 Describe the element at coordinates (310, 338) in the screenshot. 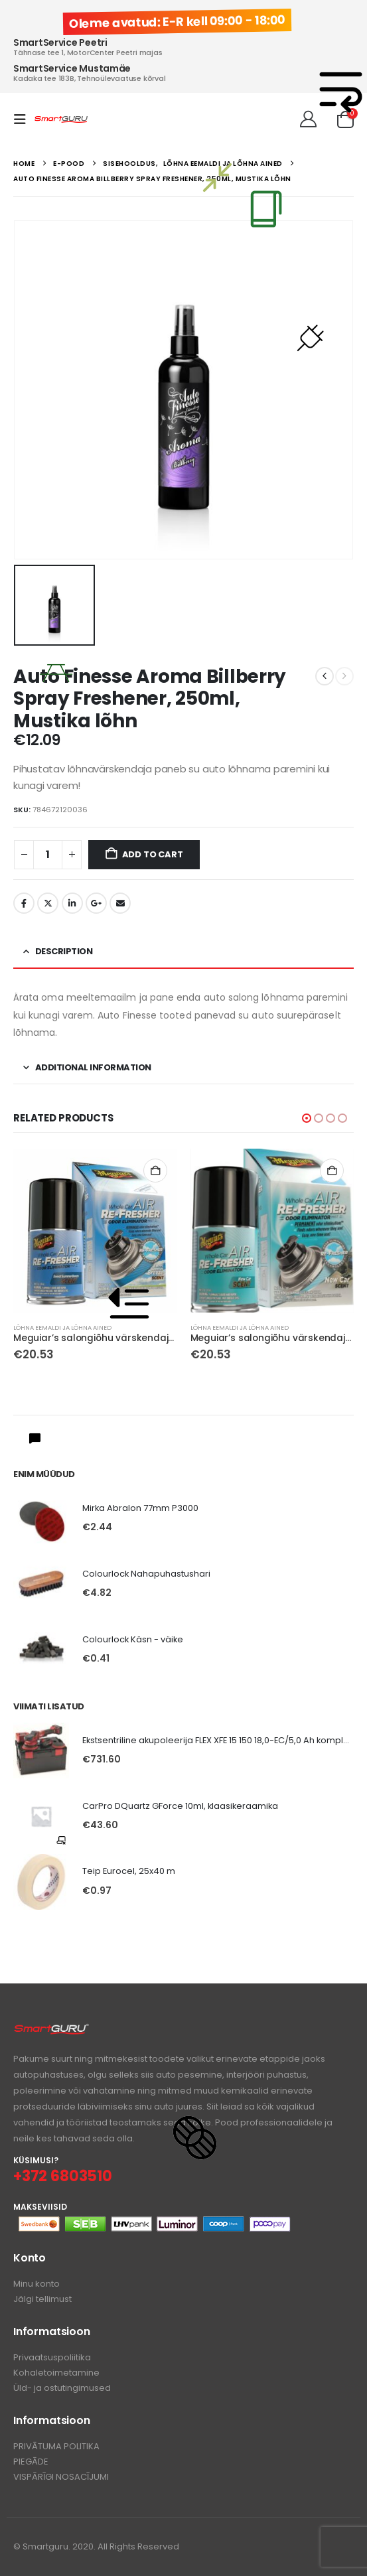

I see `connect to a power source` at that location.